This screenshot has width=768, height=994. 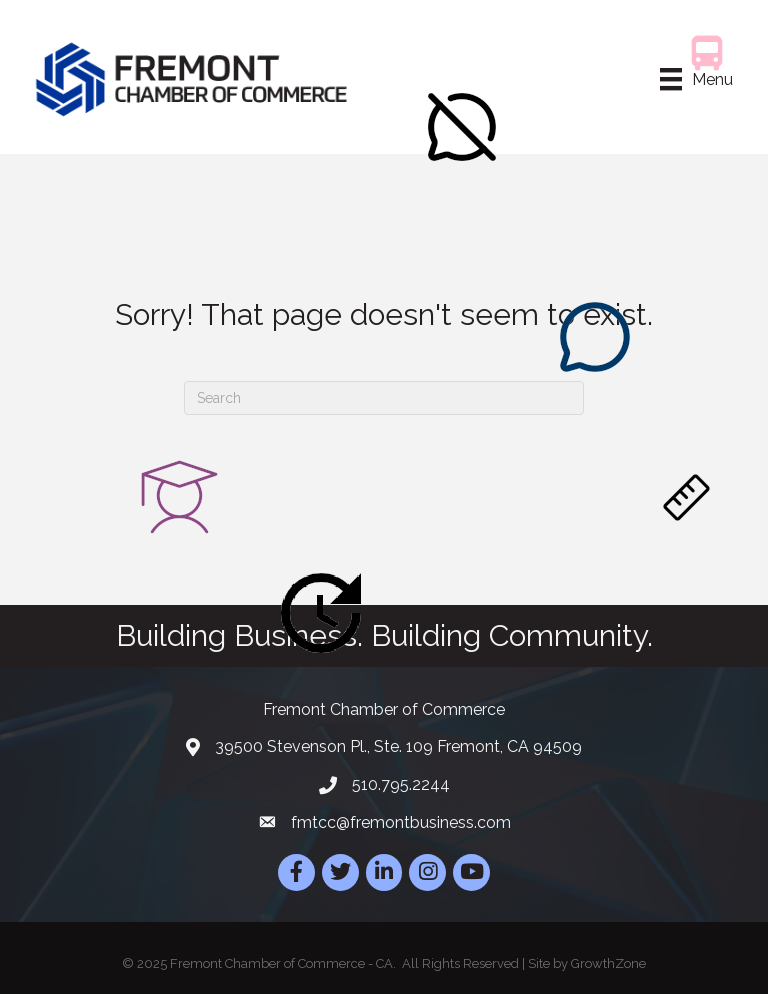 What do you see at coordinates (595, 337) in the screenshot?
I see `open chat or messaging` at bounding box center [595, 337].